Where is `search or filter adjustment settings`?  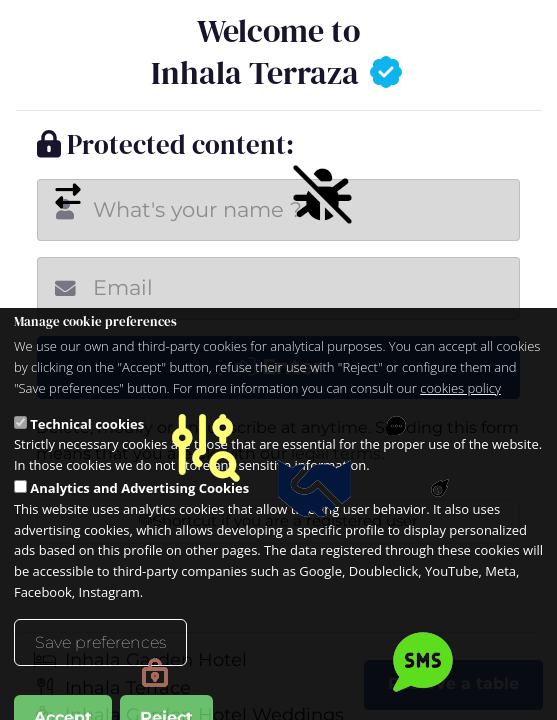 search or filter adjustment settings is located at coordinates (202, 444).